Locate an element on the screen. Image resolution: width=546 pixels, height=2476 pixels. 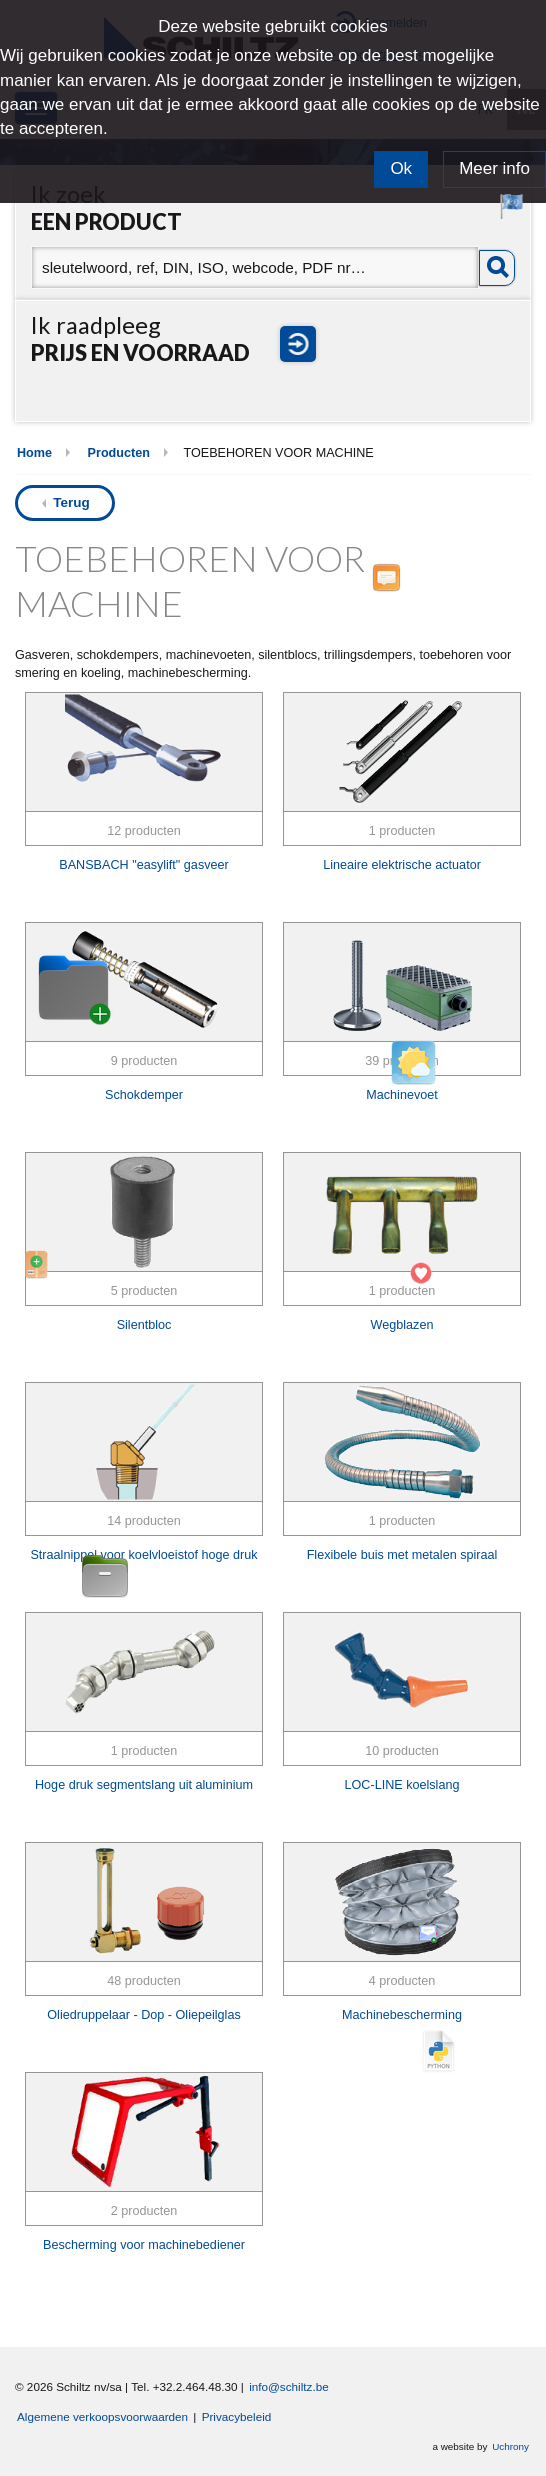
open the weather app is located at coordinates (413, 1062).